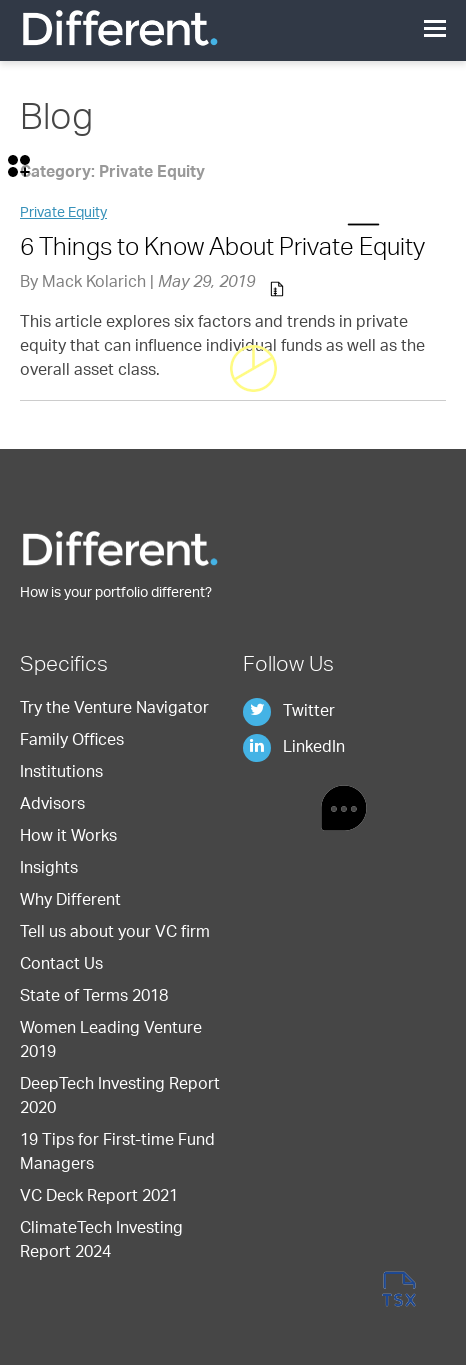 This screenshot has height=1365, width=466. What do you see at coordinates (277, 289) in the screenshot?
I see `access compressed or archived files` at bounding box center [277, 289].